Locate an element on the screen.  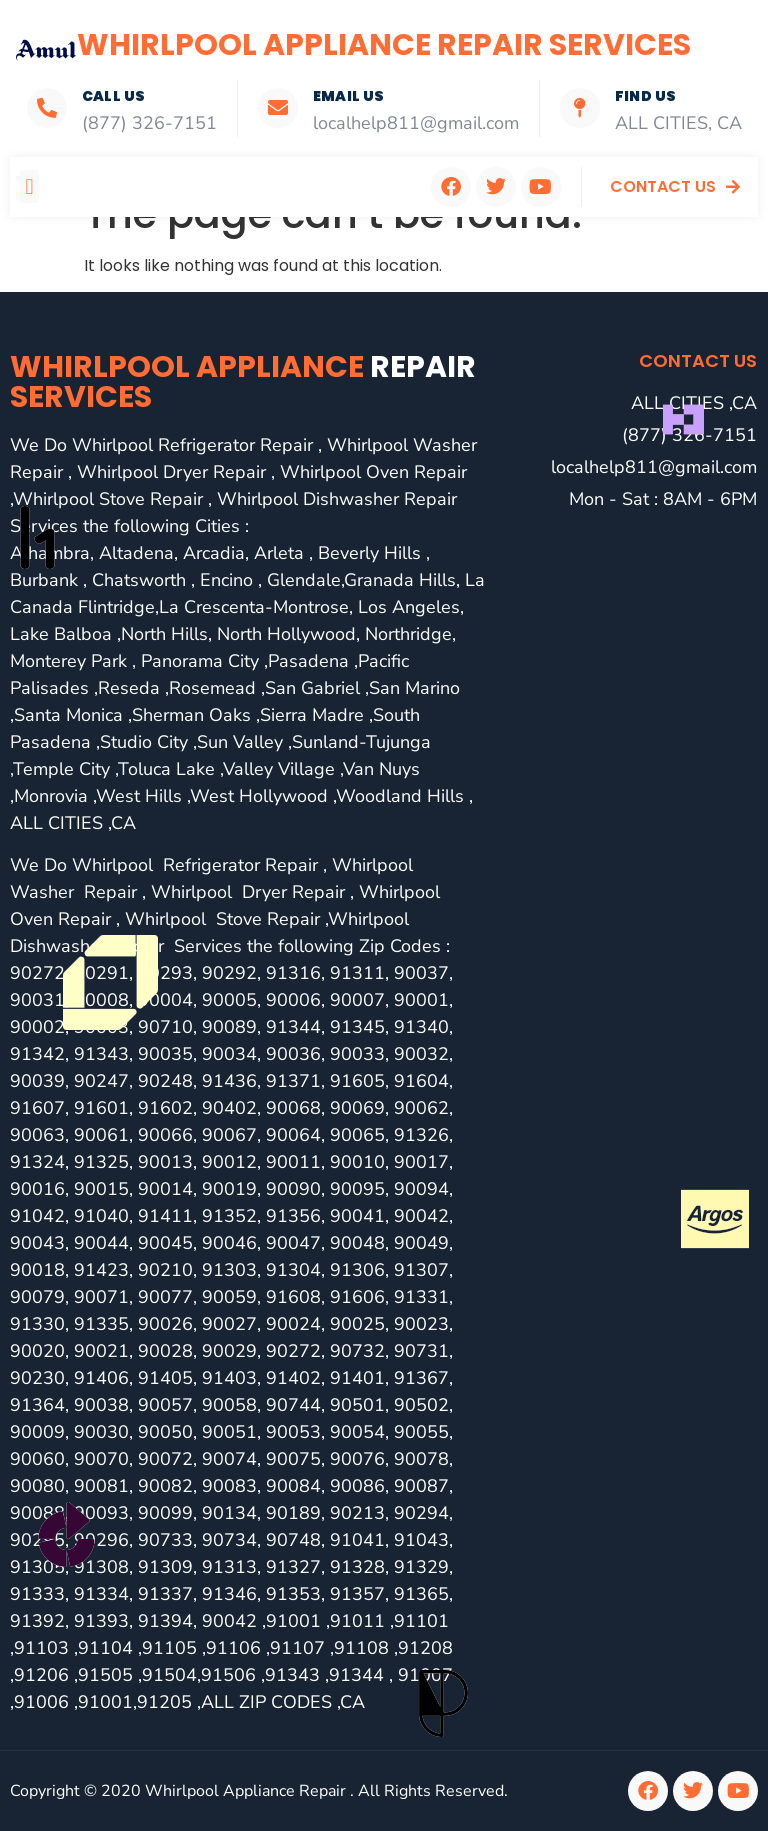
Atlassian Bamboo continuous integration service is located at coordinates (66, 1534).